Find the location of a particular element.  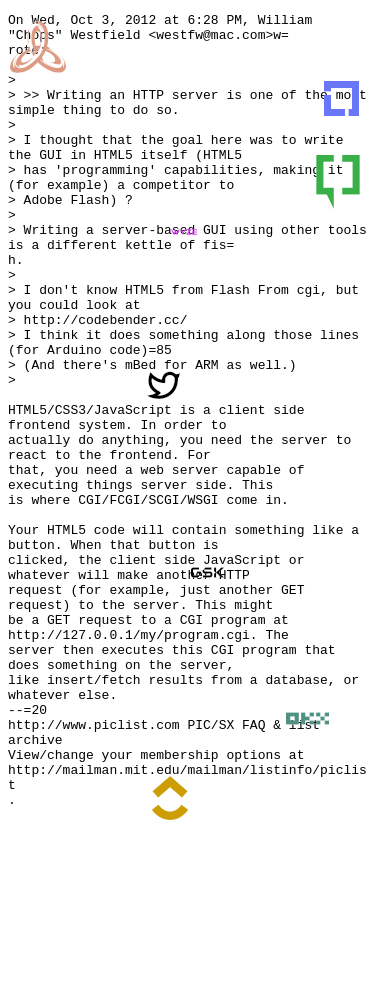

treyarch game studio logo is located at coordinates (38, 47).